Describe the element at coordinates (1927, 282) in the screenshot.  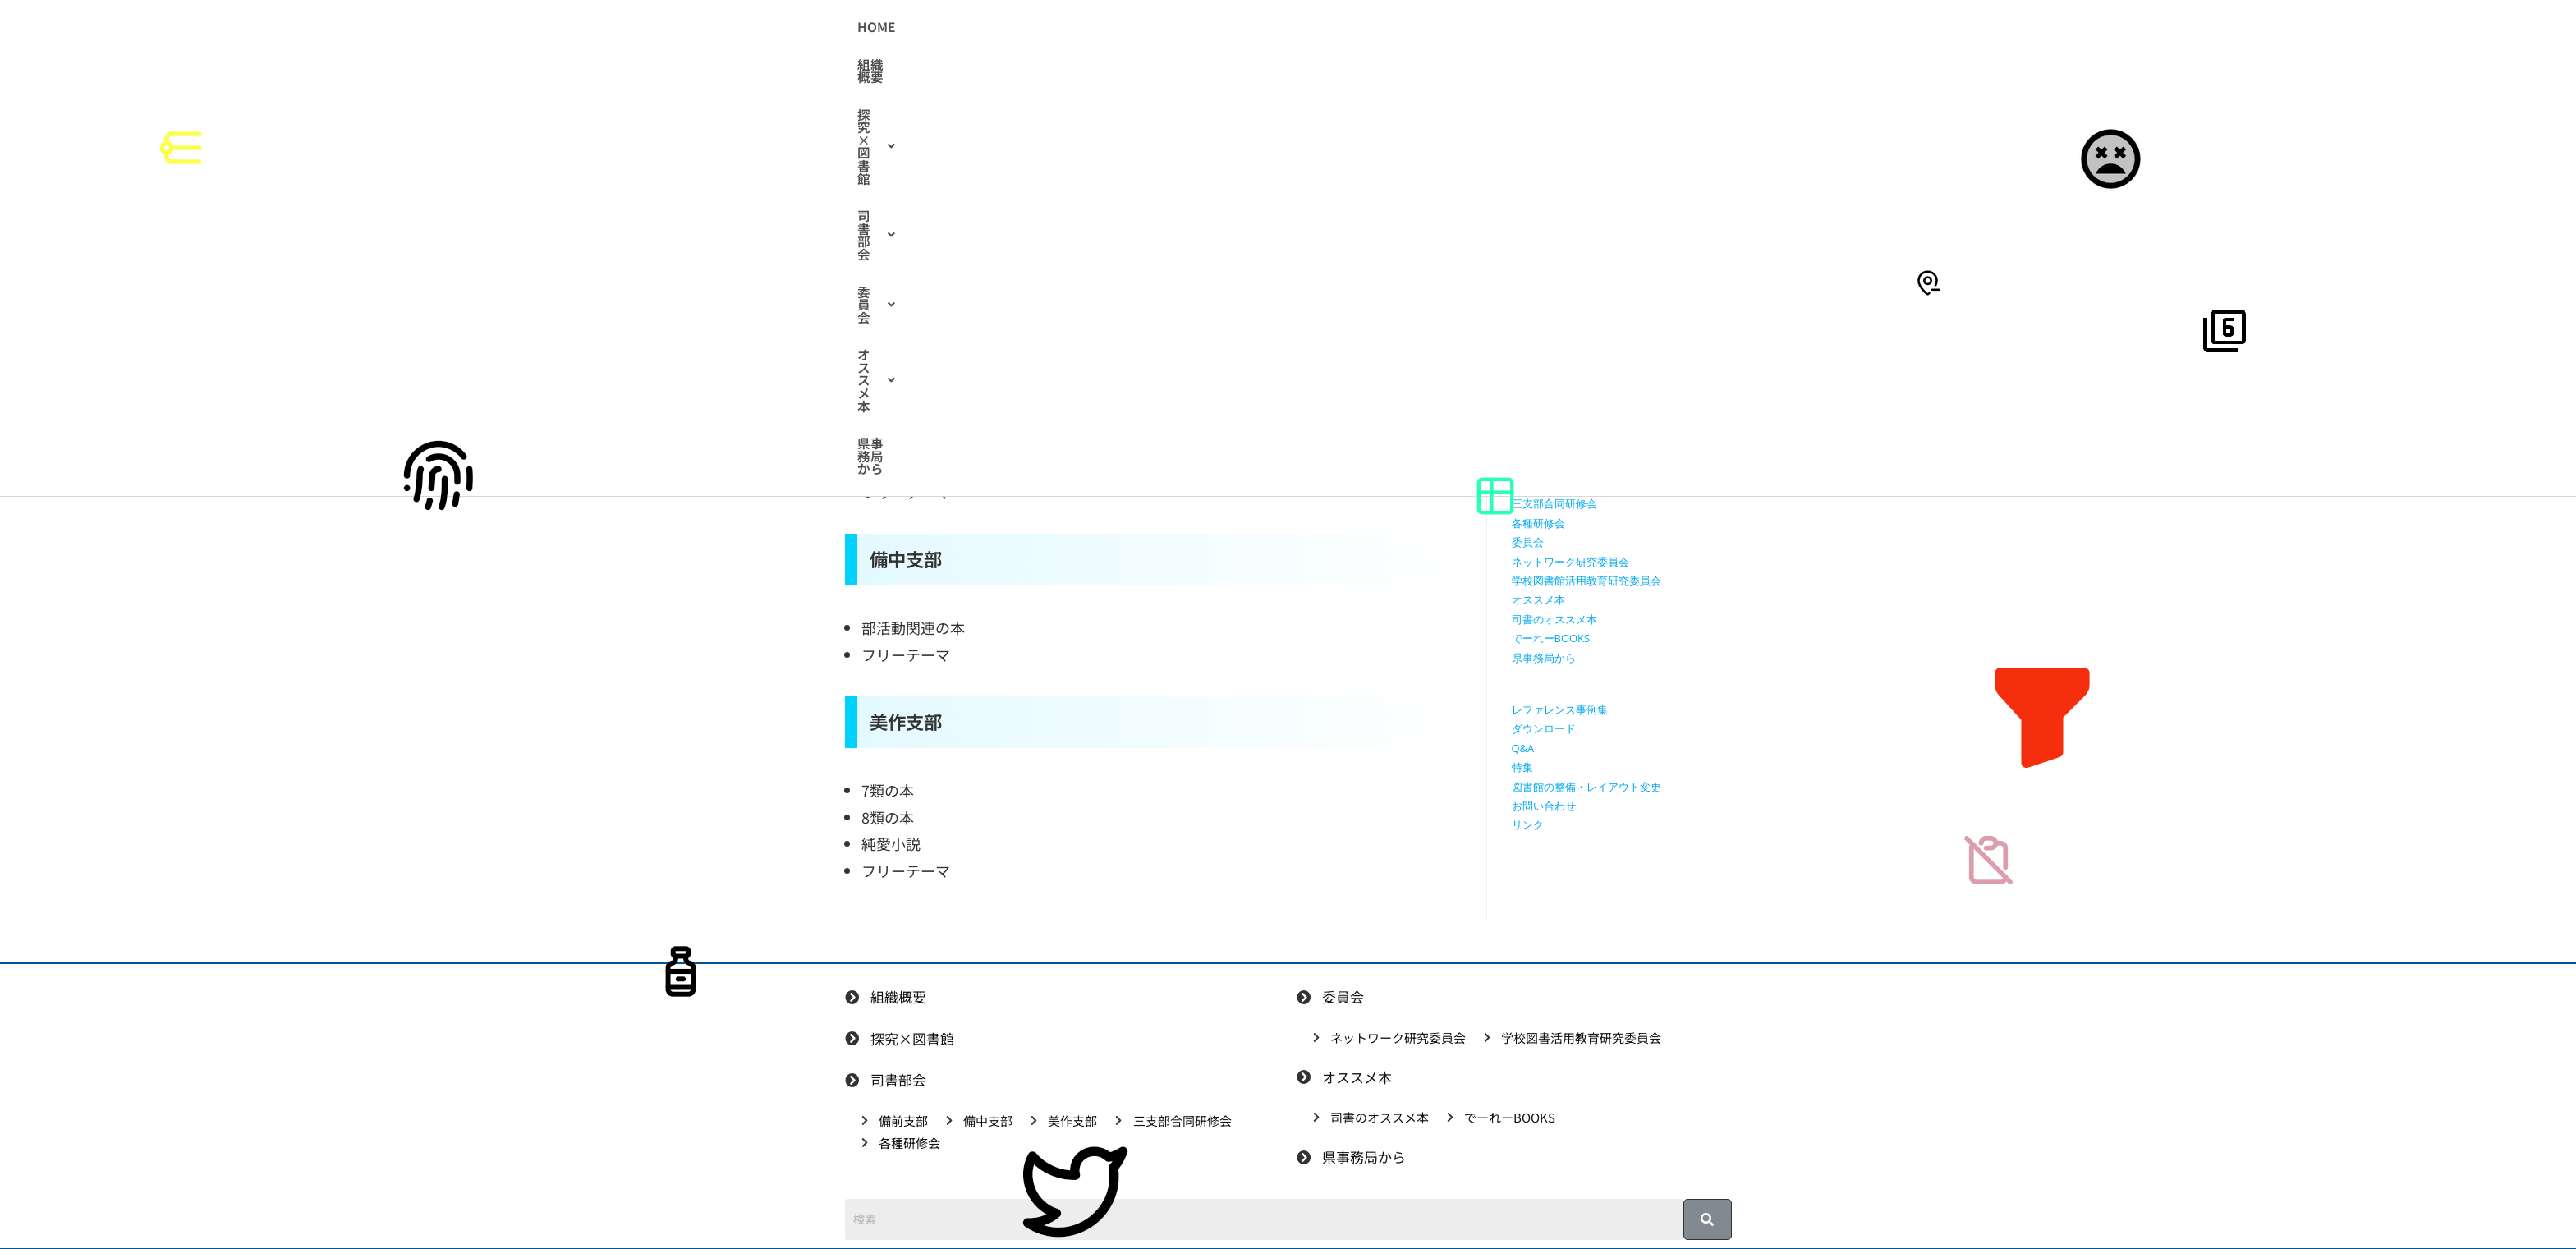
I see `remove a saved location` at that location.